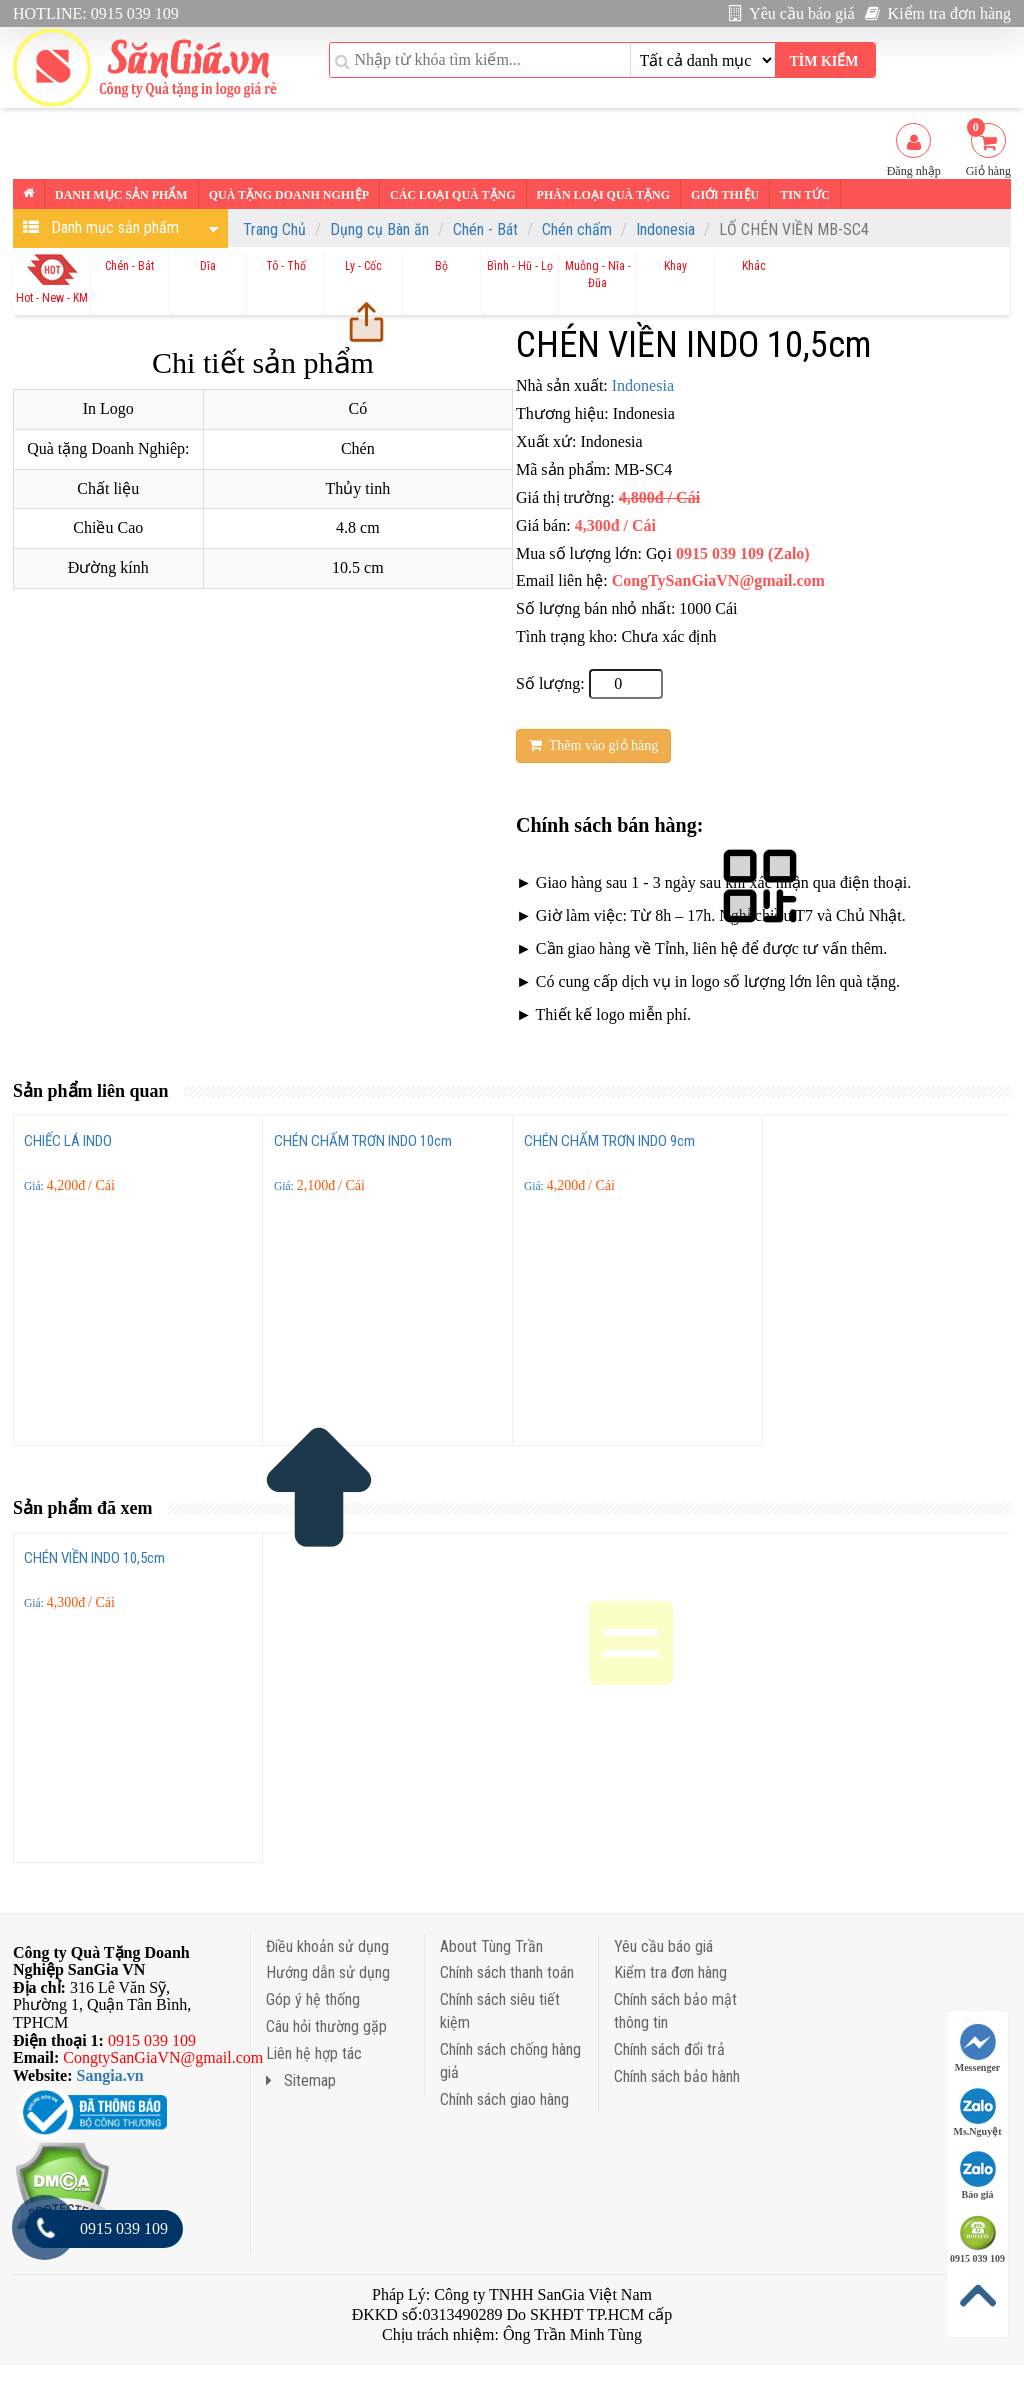 This screenshot has height=2388, width=1024. Describe the element at coordinates (319, 1486) in the screenshot. I see `upvote or like content` at that location.